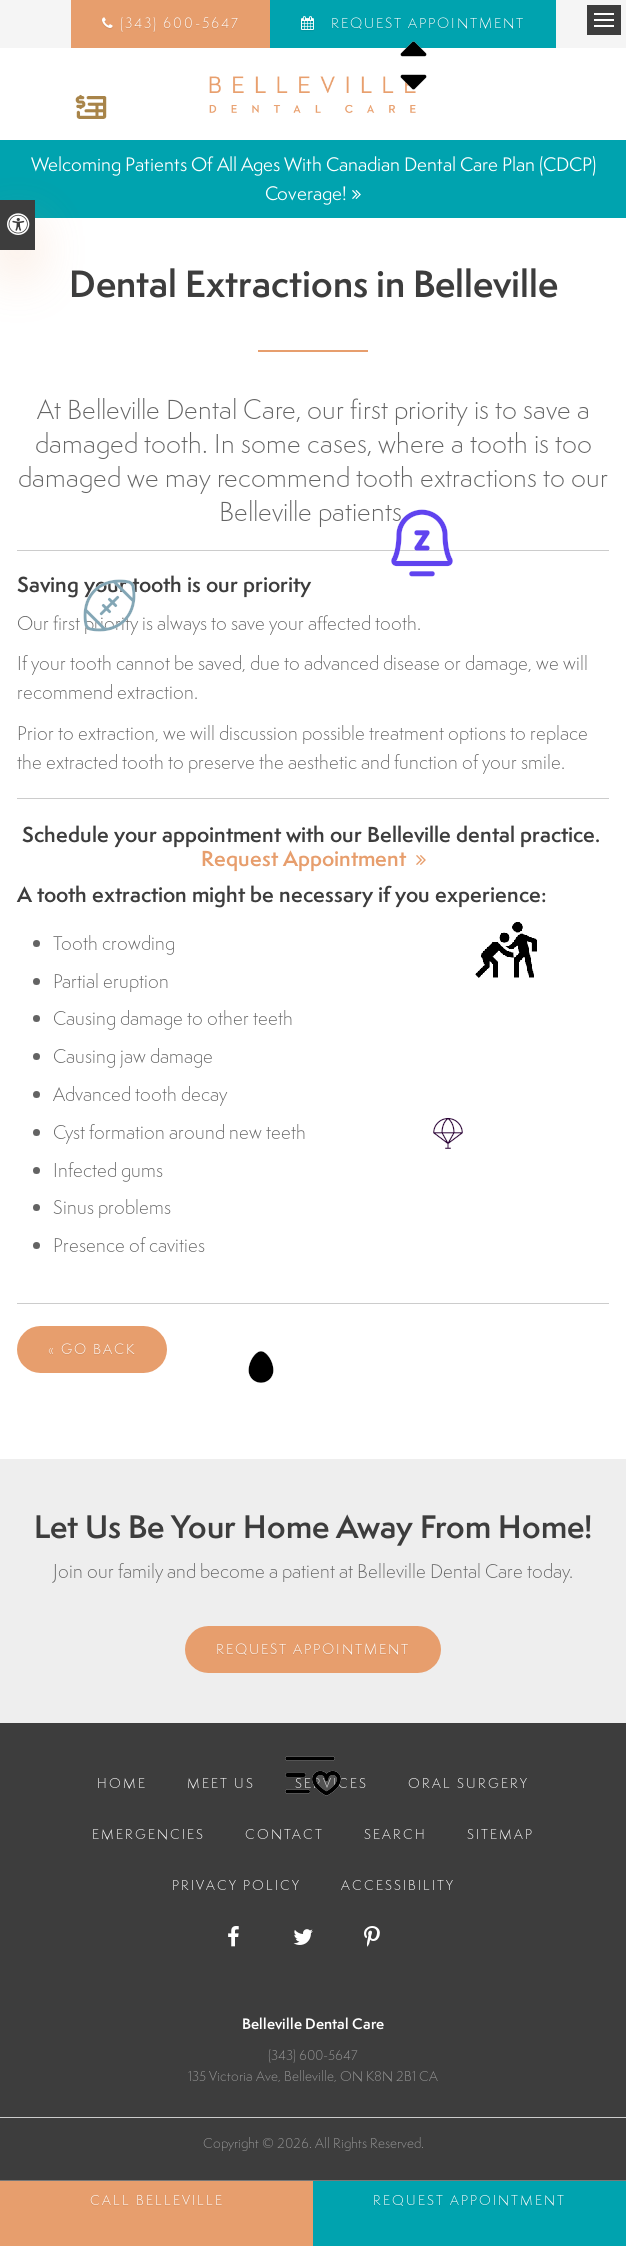 The width and height of the screenshot is (626, 2246). I want to click on indicates breakfast or food-related content, so click(261, 1367).